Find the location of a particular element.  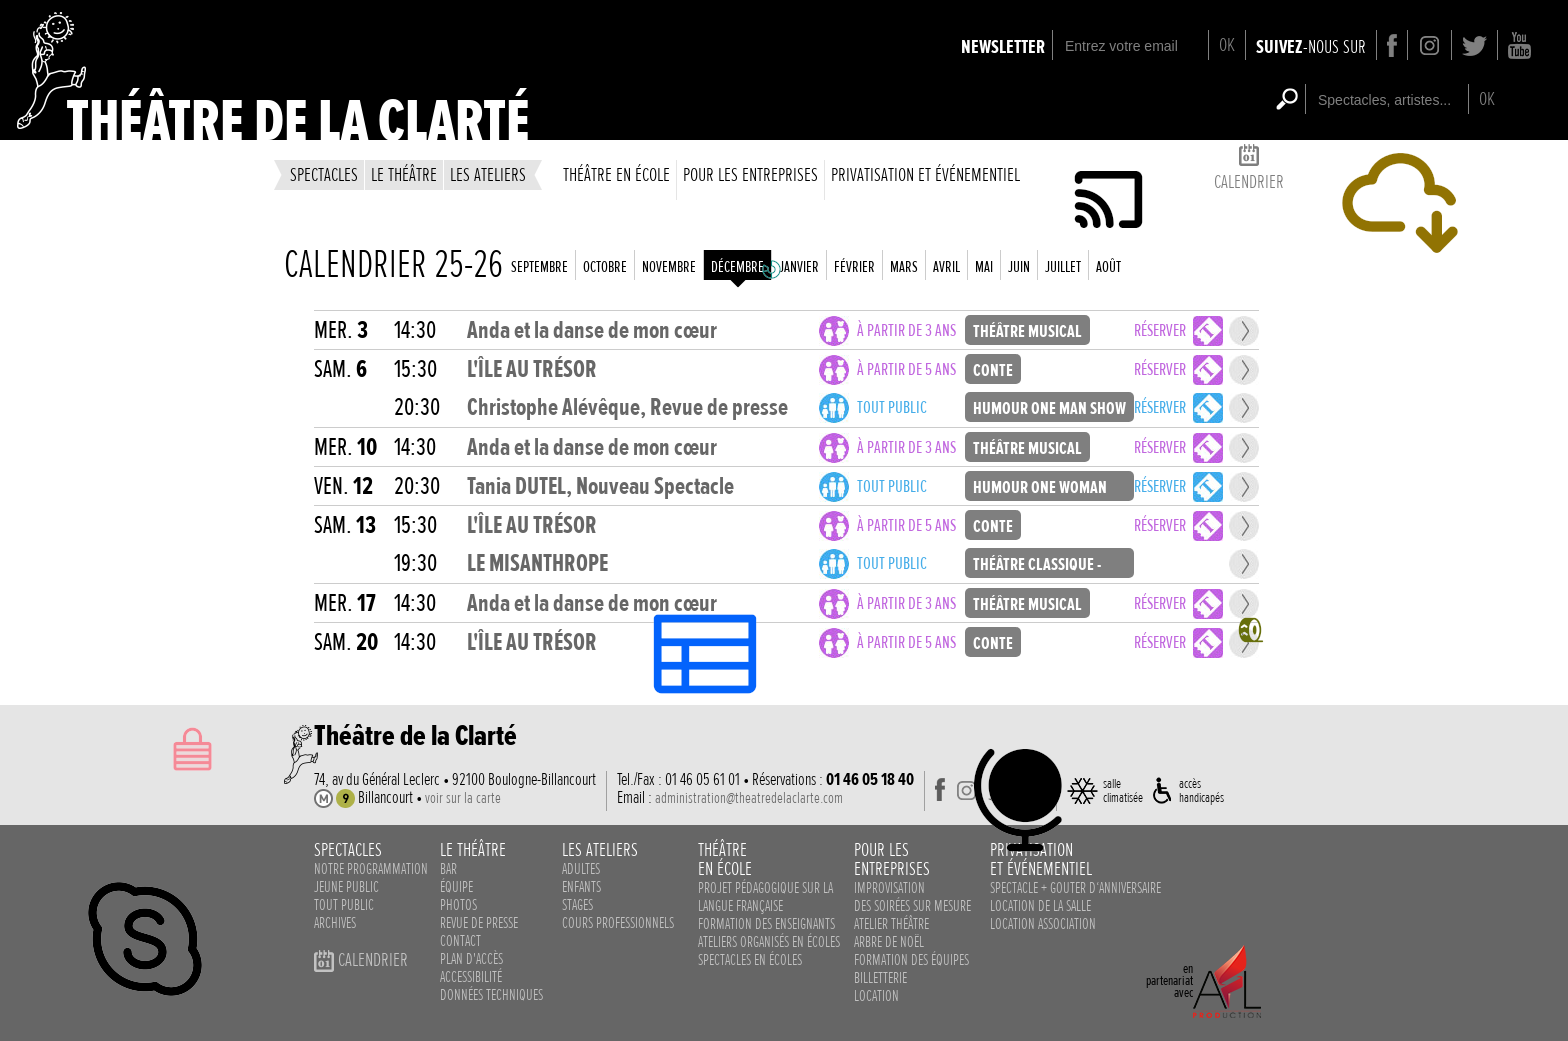

view tire pressure or status is located at coordinates (1250, 630).